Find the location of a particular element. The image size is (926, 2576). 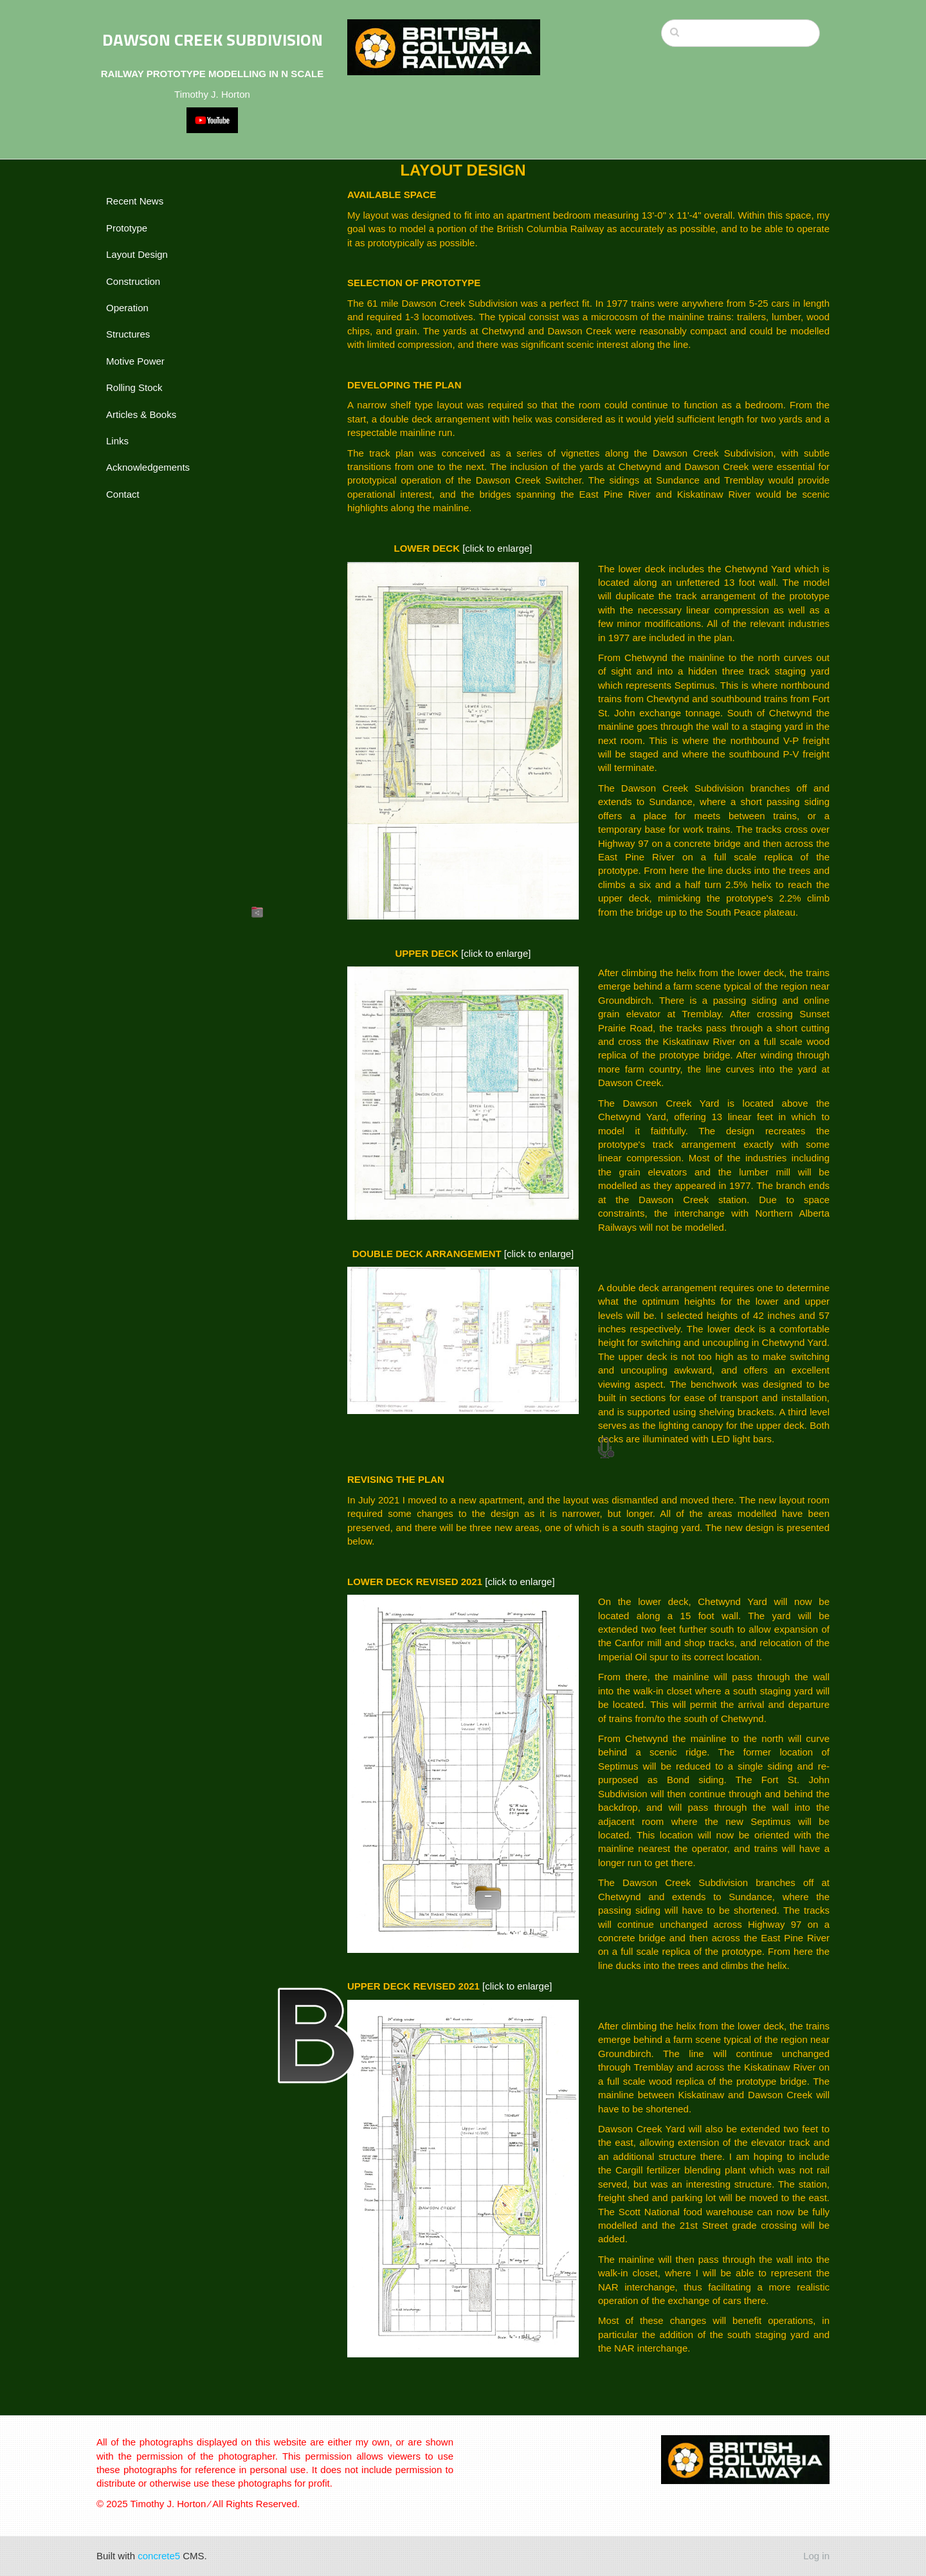

apply bold formatting to selected text is located at coordinates (316, 2035).